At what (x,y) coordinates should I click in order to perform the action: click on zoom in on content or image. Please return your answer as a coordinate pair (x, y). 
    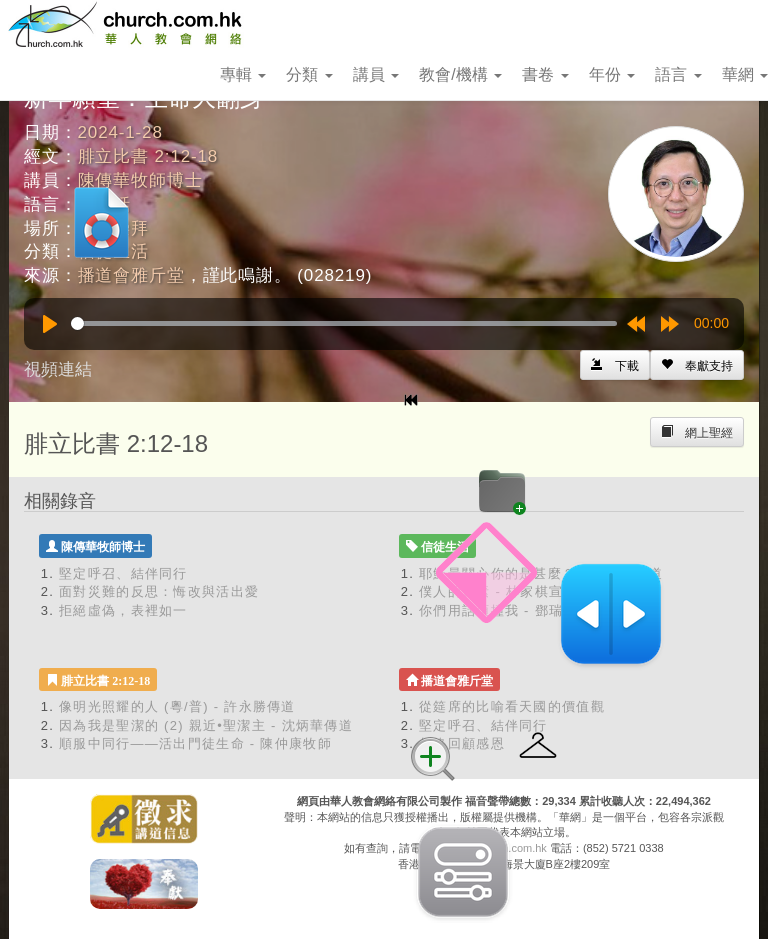
    Looking at the image, I should click on (433, 759).